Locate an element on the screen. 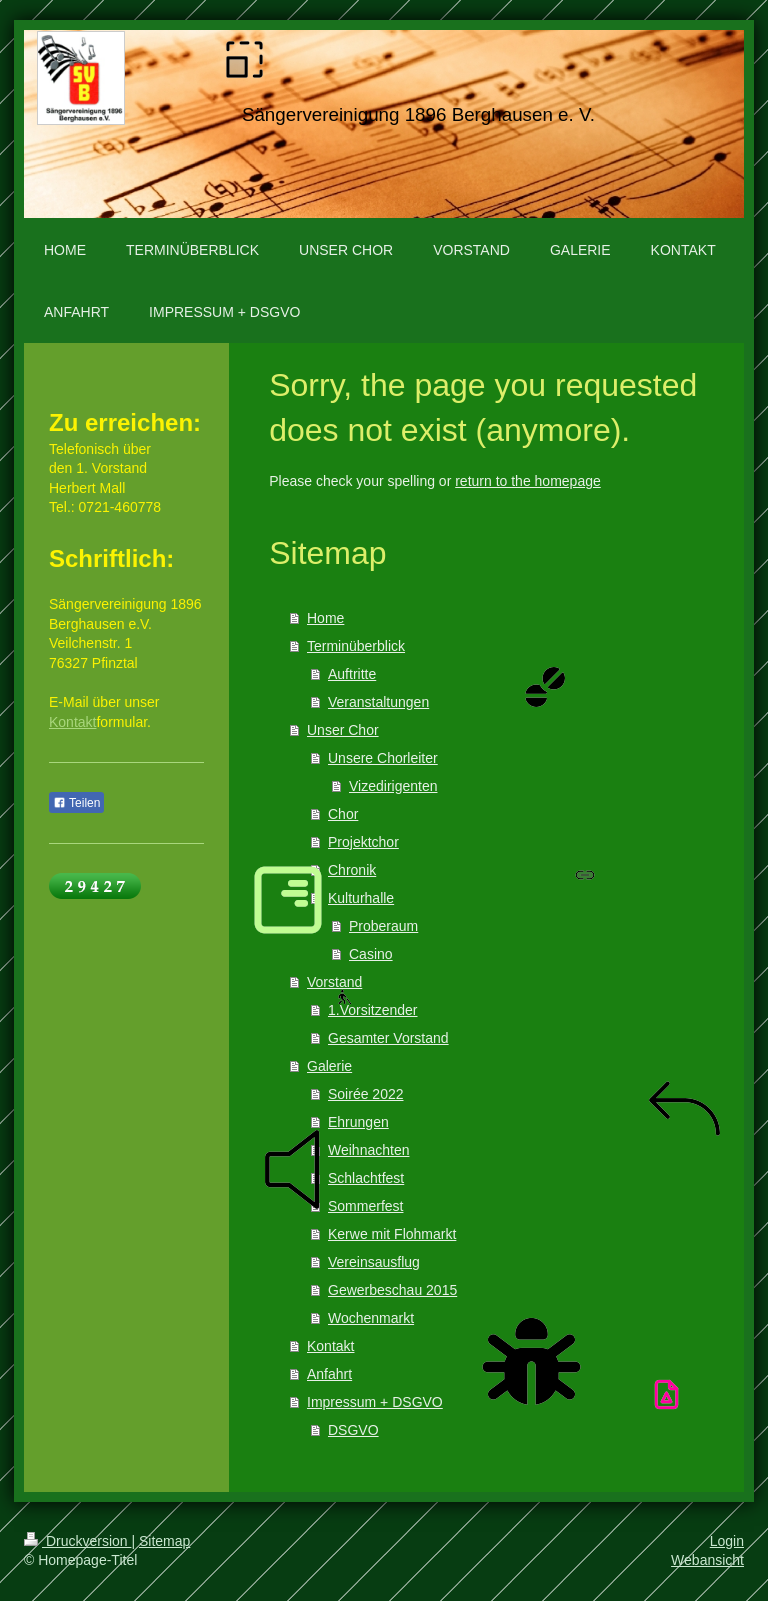 The width and height of the screenshot is (768, 1601). copy or share a link is located at coordinates (585, 875).